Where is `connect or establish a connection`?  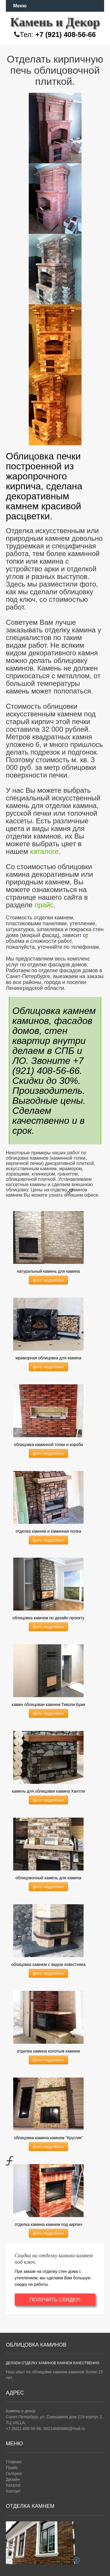
connect or establish a connection is located at coordinates (70, 1192).